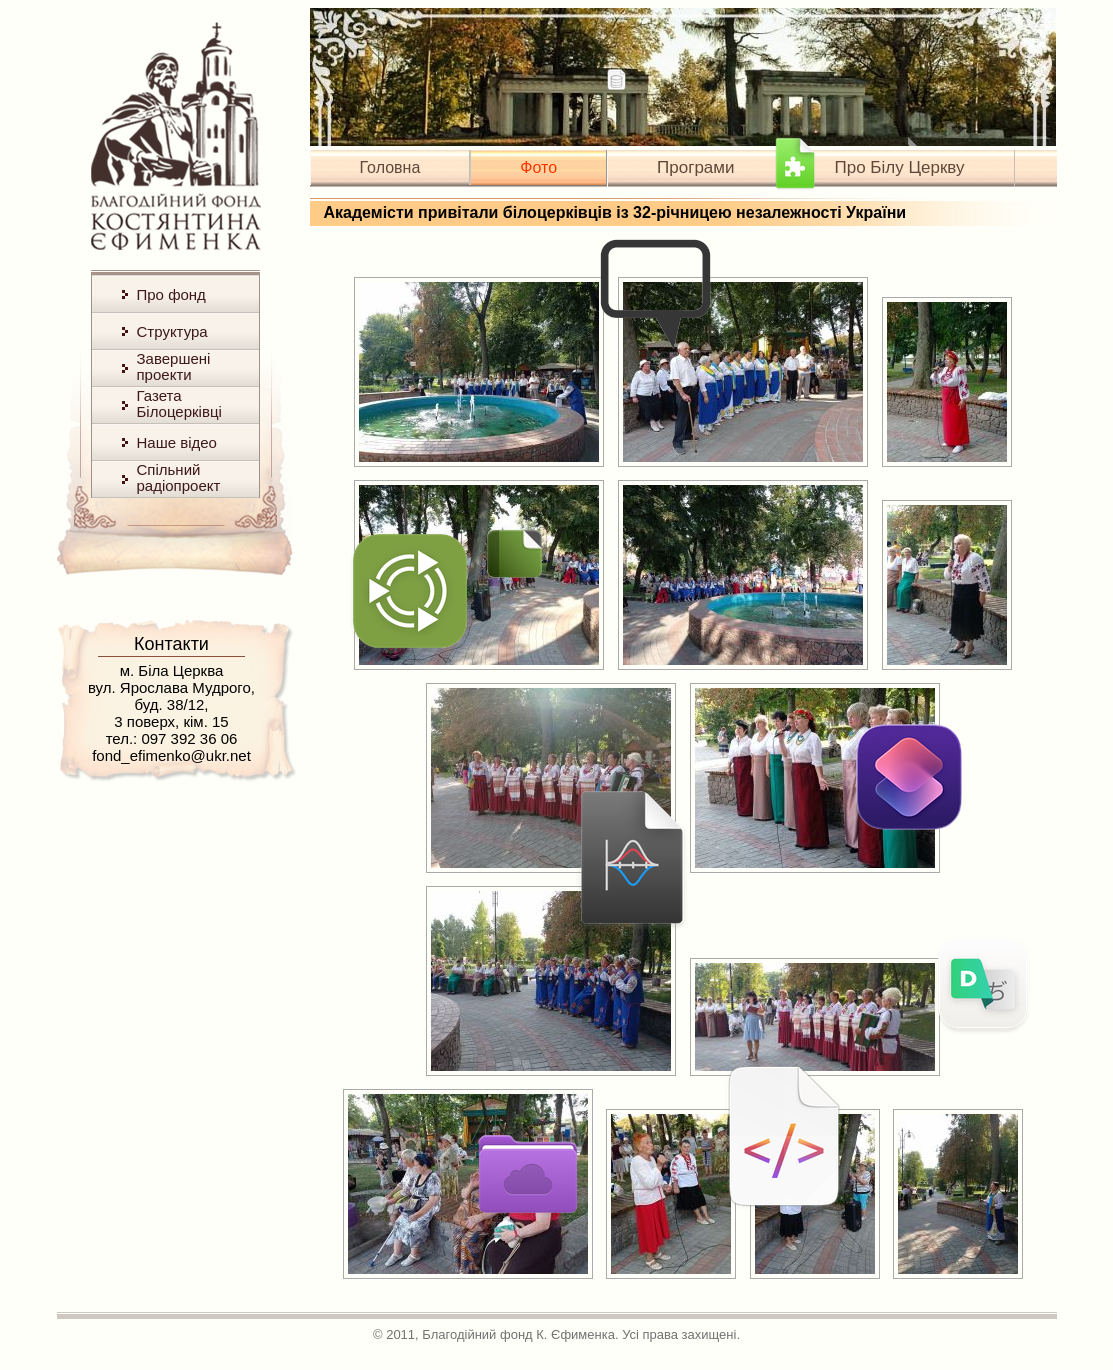 This screenshot has height=1370, width=1113. Describe the element at coordinates (846, 164) in the screenshot. I see `a browser or app extension file` at that location.